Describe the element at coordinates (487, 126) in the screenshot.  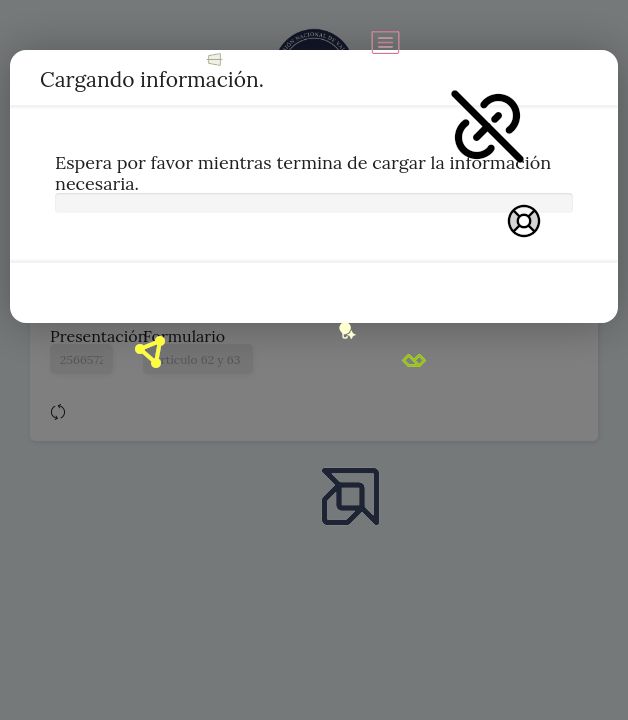
I see `unlink or disconnect a linked item` at that location.